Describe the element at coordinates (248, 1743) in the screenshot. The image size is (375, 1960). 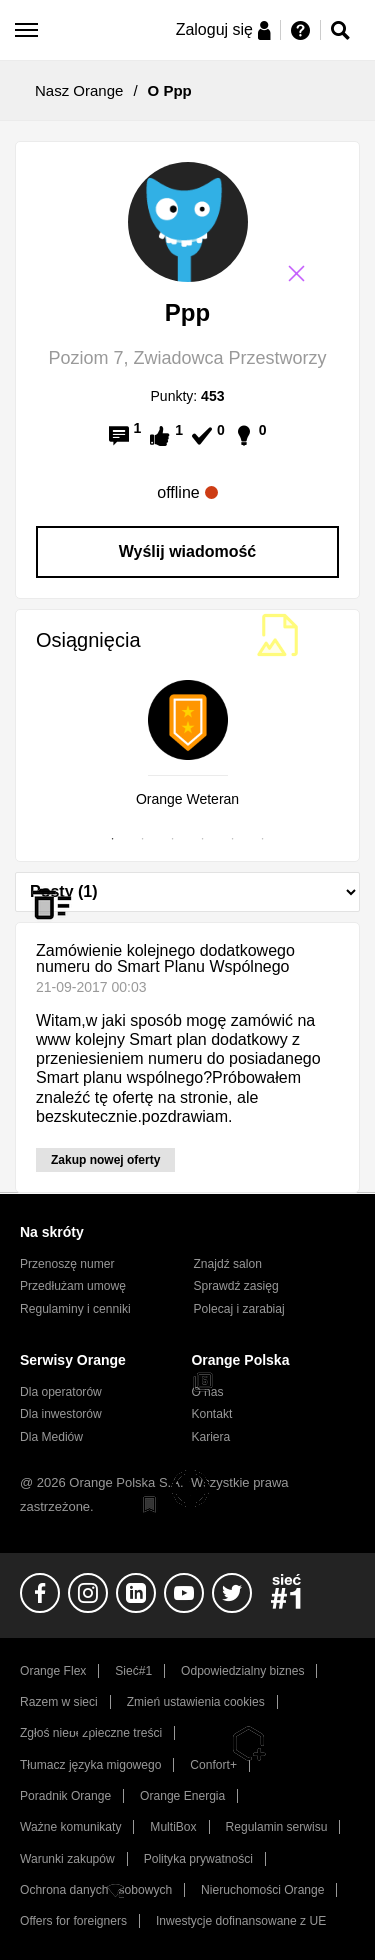
I see `add a new module or component` at that location.